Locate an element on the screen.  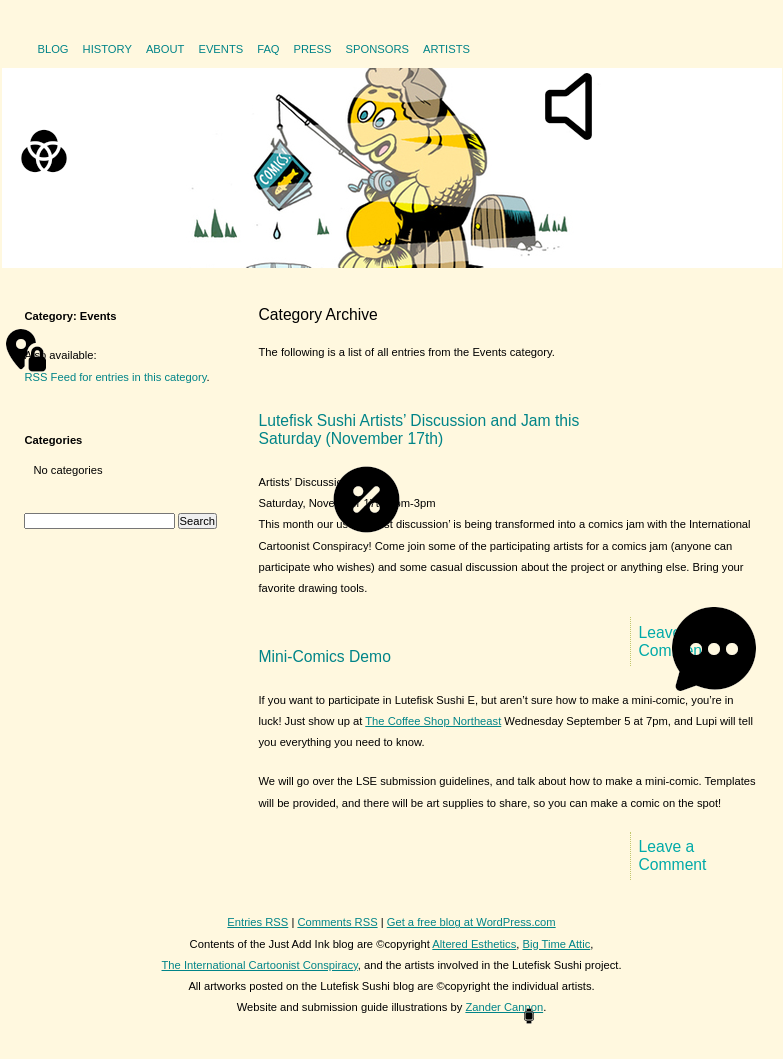
view available discounts or promotions is located at coordinates (366, 499).